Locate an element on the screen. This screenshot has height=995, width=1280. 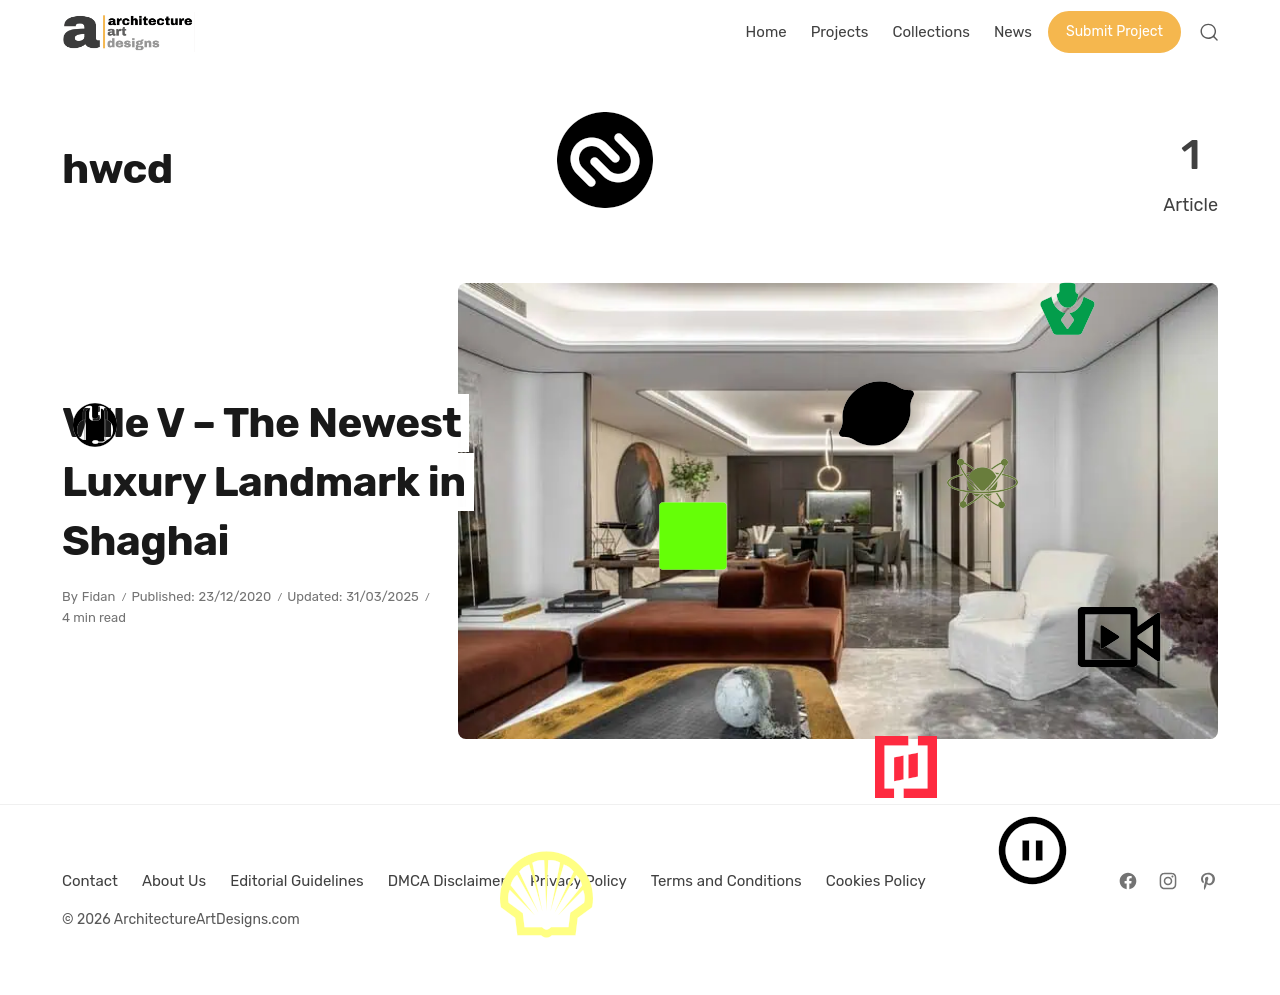
start a live broadcast or stream is located at coordinates (1119, 637).